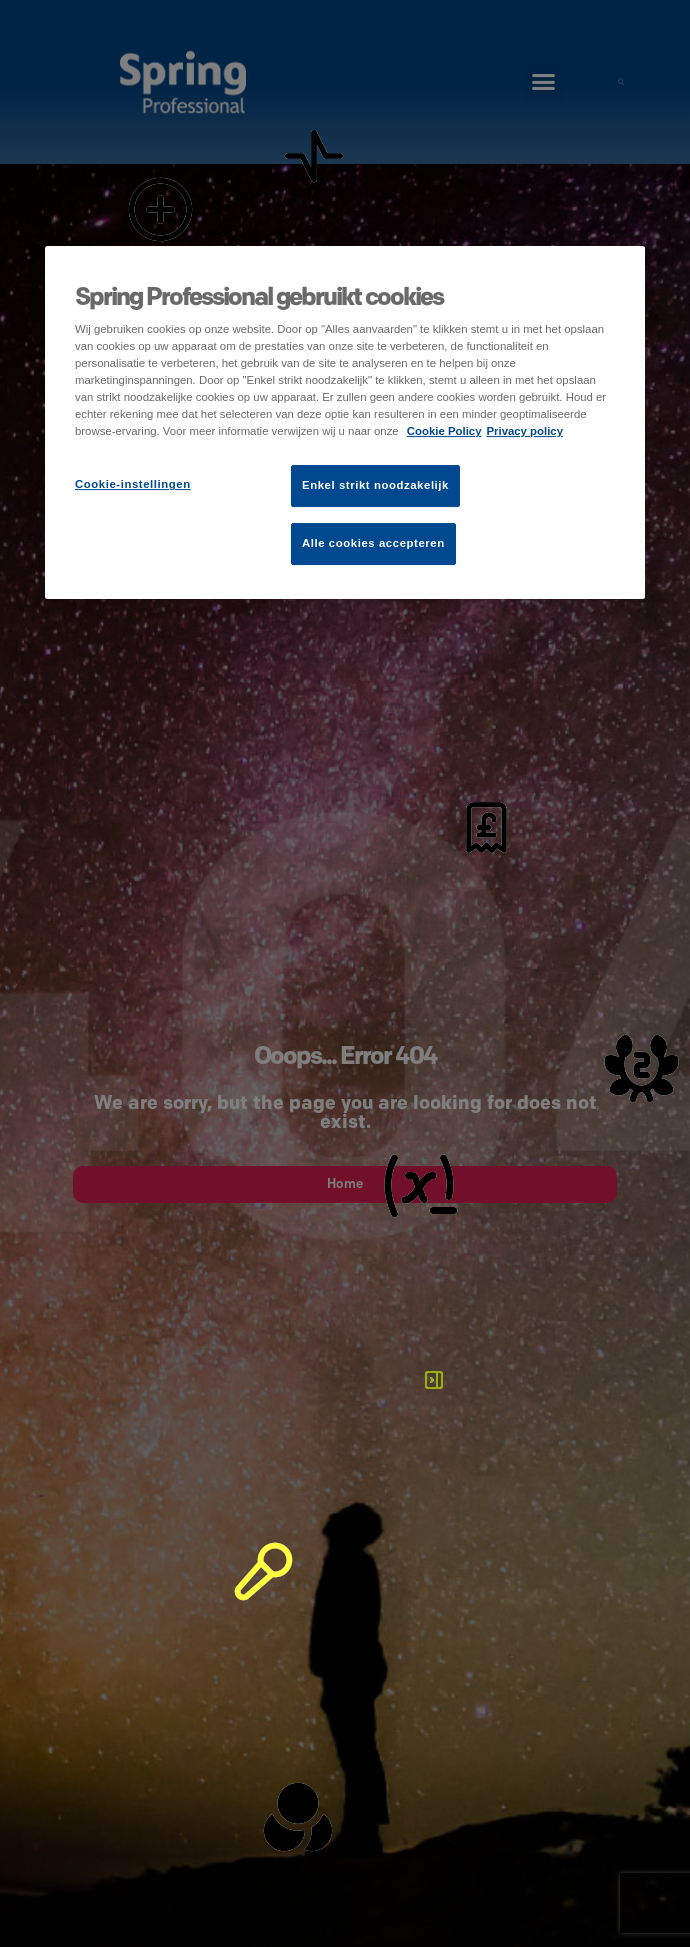 This screenshot has height=1947, width=690. I want to click on adjust sawtooth wave settings in audio editor, so click(314, 156).